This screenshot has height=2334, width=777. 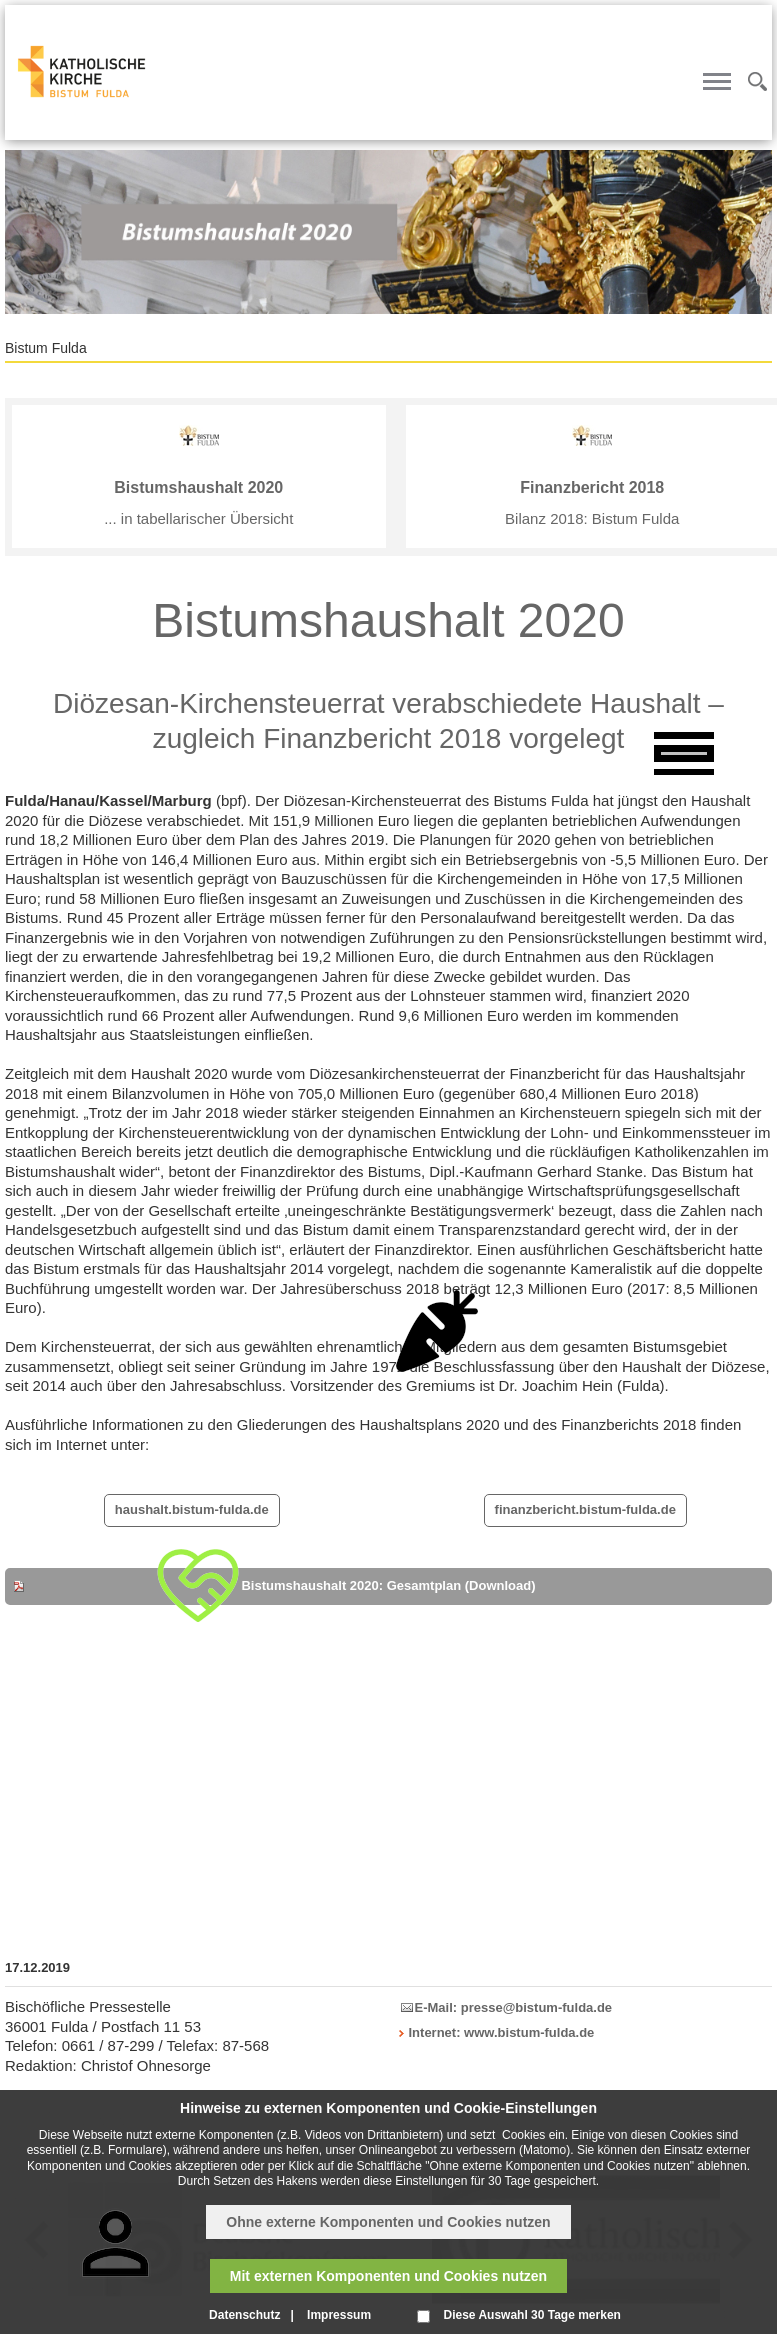 What do you see at coordinates (435, 1332) in the screenshot?
I see `access food or grocery-related features` at bounding box center [435, 1332].